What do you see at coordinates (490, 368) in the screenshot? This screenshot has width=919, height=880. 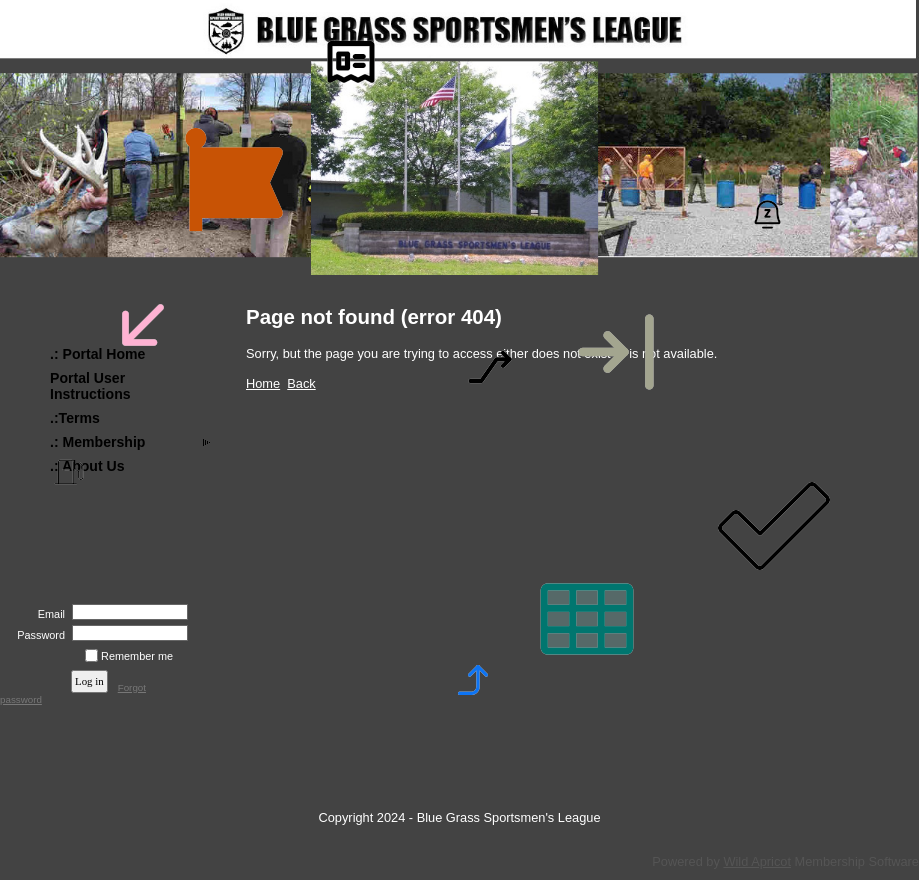 I see `view upward trend or growth` at bounding box center [490, 368].